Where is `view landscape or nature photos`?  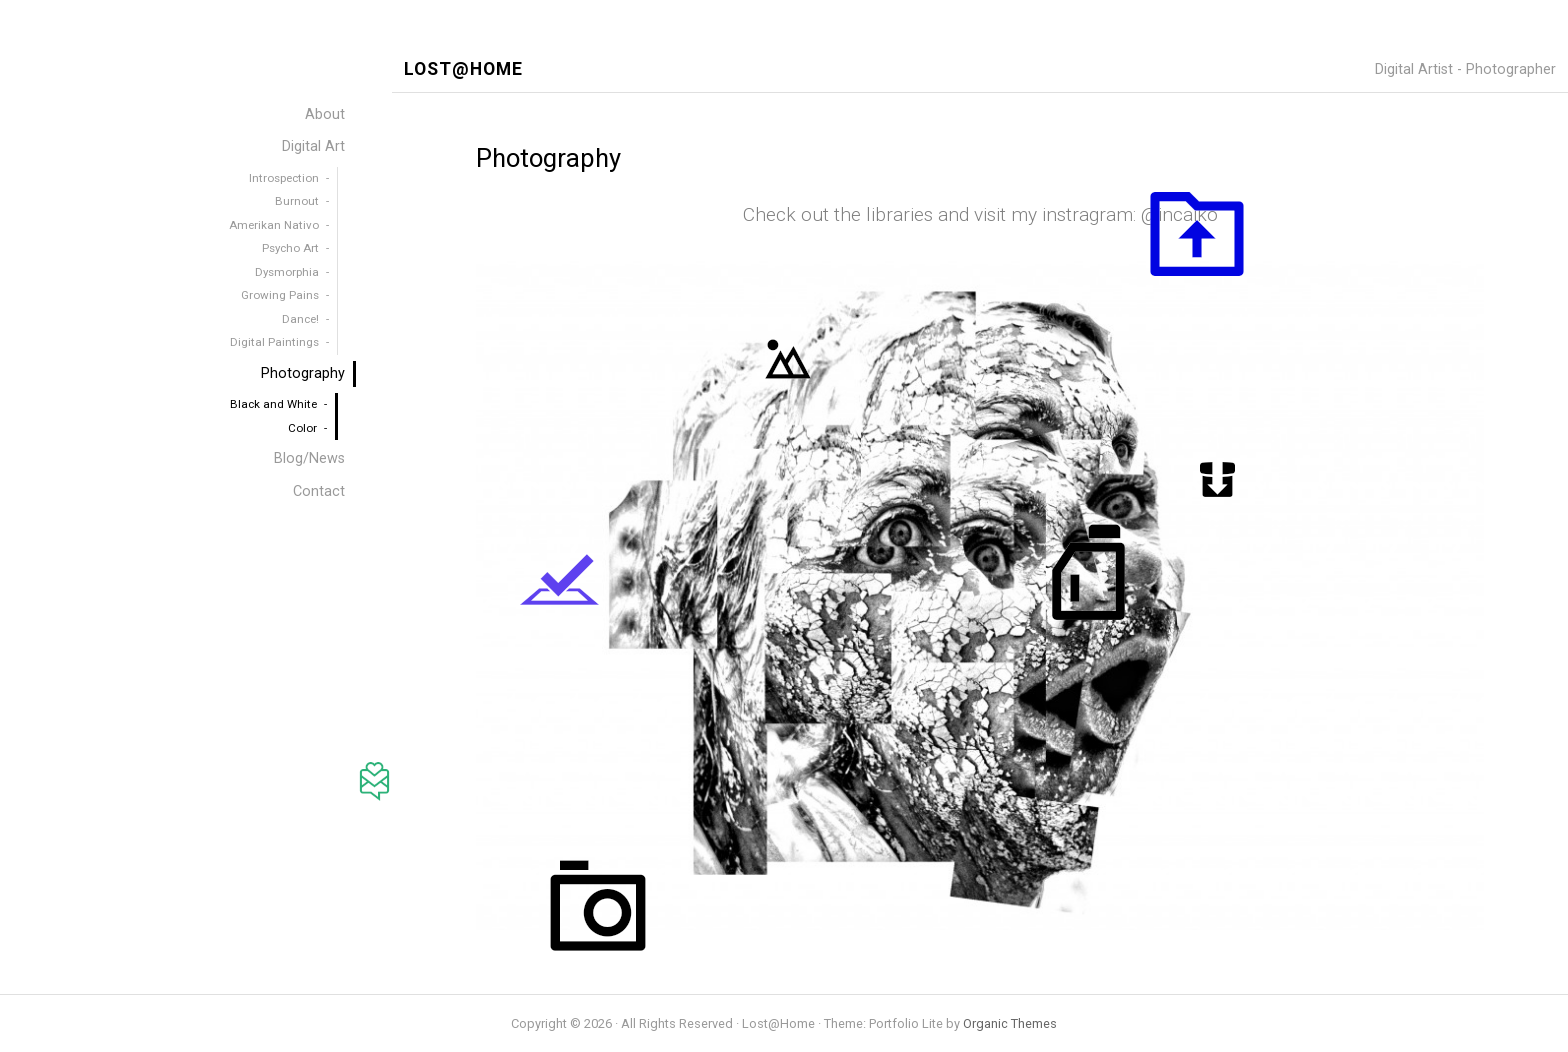
view landscape or nature photos is located at coordinates (787, 359).